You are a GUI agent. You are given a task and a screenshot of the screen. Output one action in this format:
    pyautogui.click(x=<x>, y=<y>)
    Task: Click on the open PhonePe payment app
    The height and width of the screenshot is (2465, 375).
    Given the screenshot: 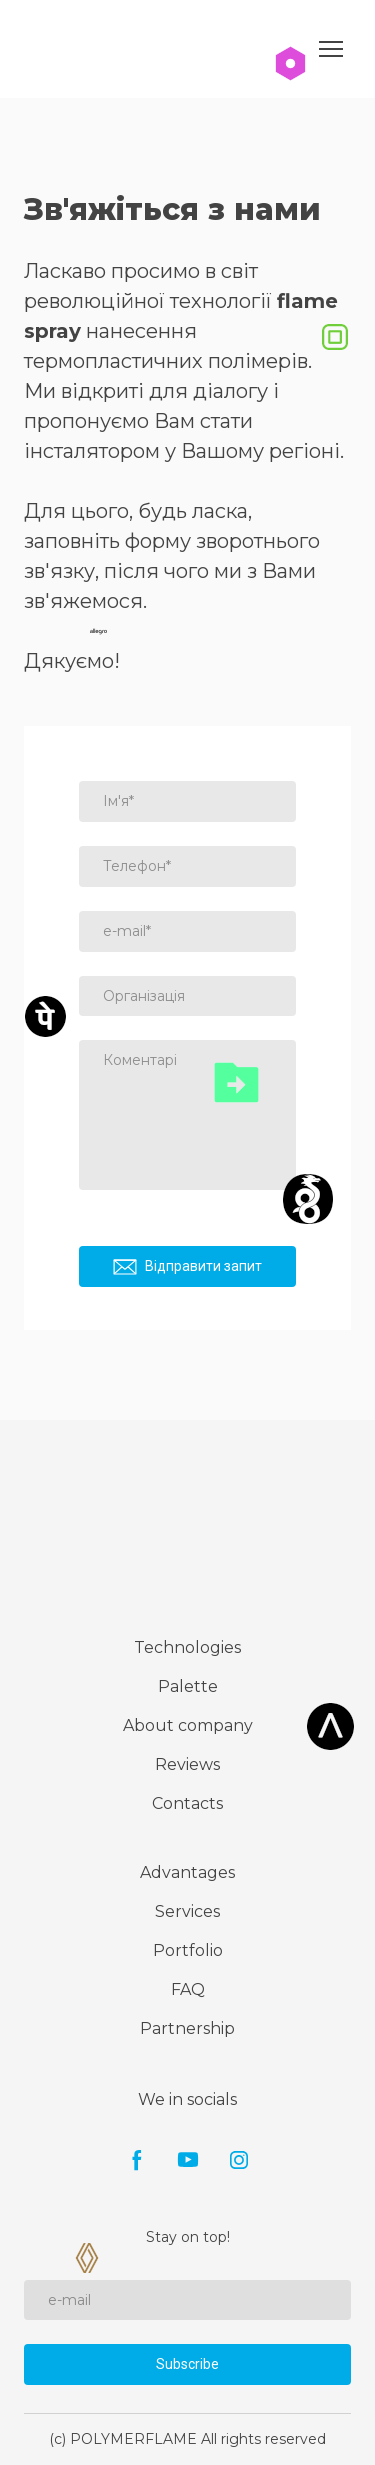 What is the action you would take?
    pyautogui.click(x=45, y=1016)
    